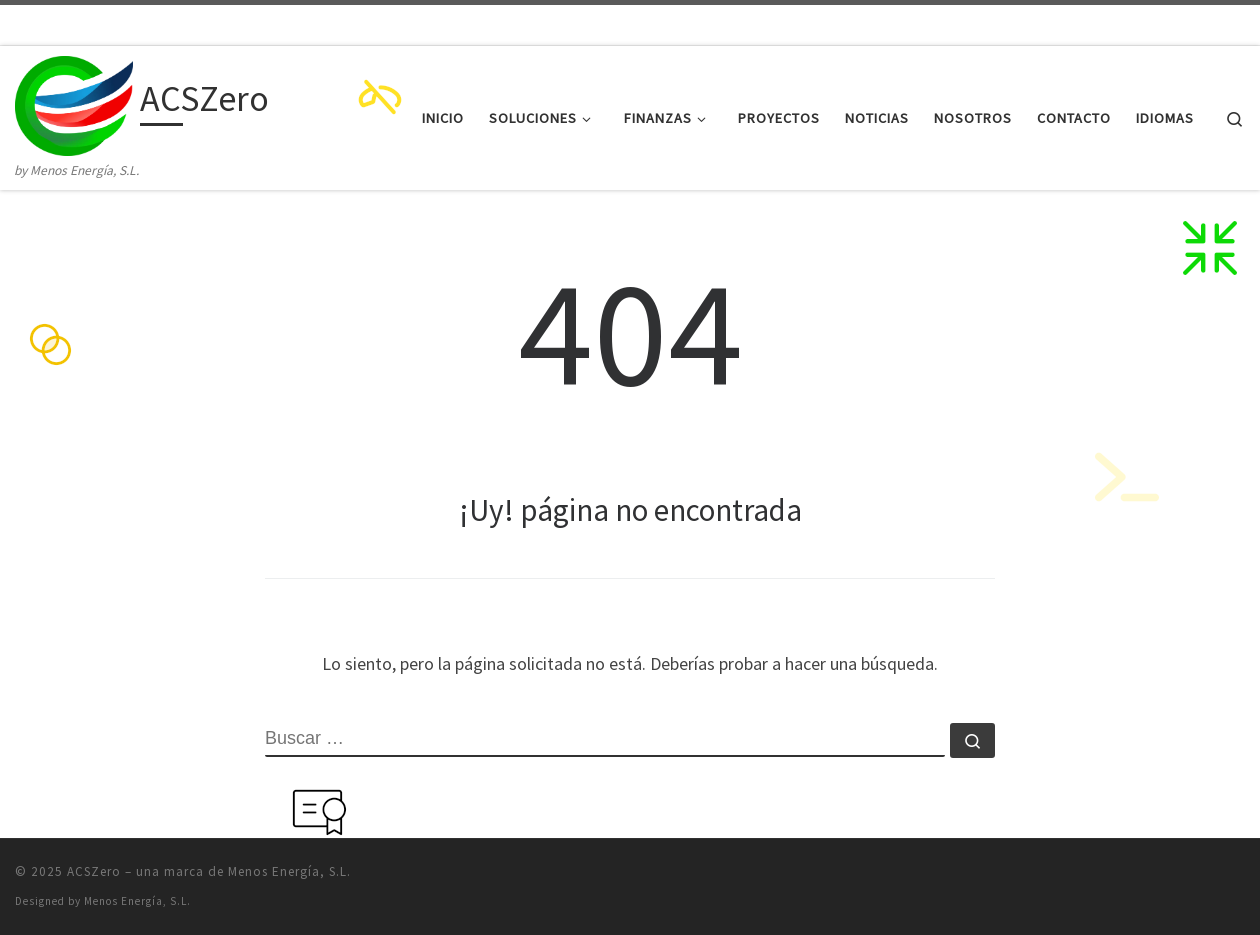  Describe the element at coordinates (317, 810) in the screenshot. I see `view certificate or credential details` at that location.